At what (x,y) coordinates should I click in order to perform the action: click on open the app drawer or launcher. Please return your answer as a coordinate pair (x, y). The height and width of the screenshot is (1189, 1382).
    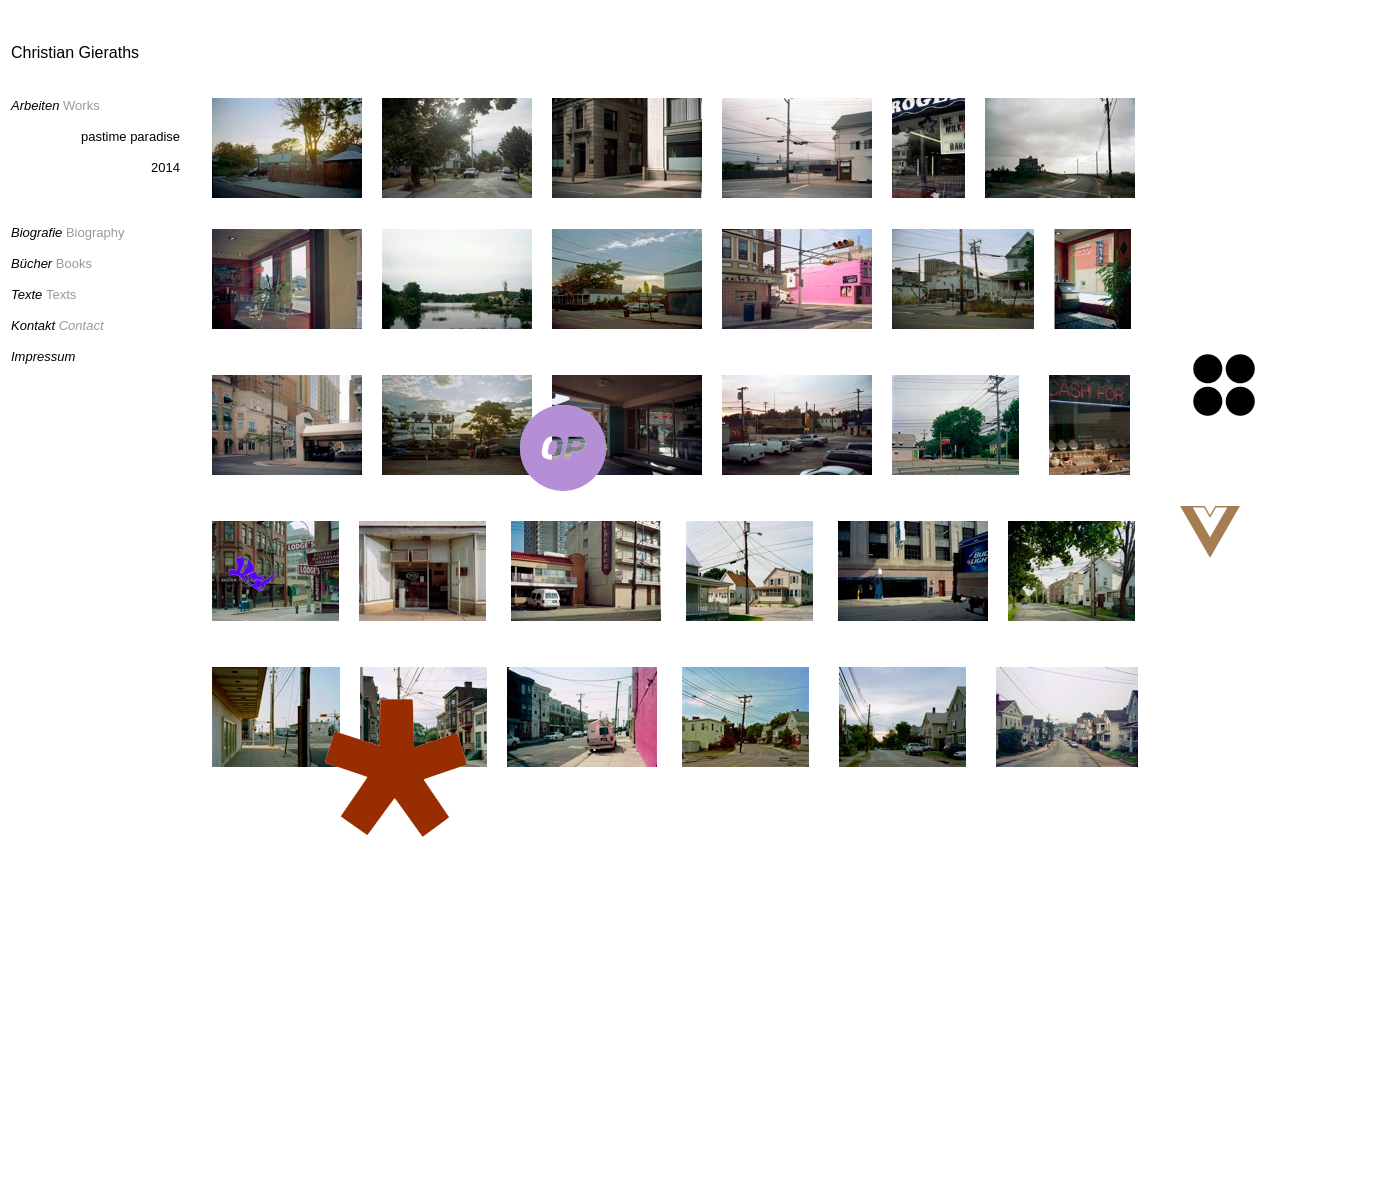
    Looking at the image, I should click on (1224, 385).